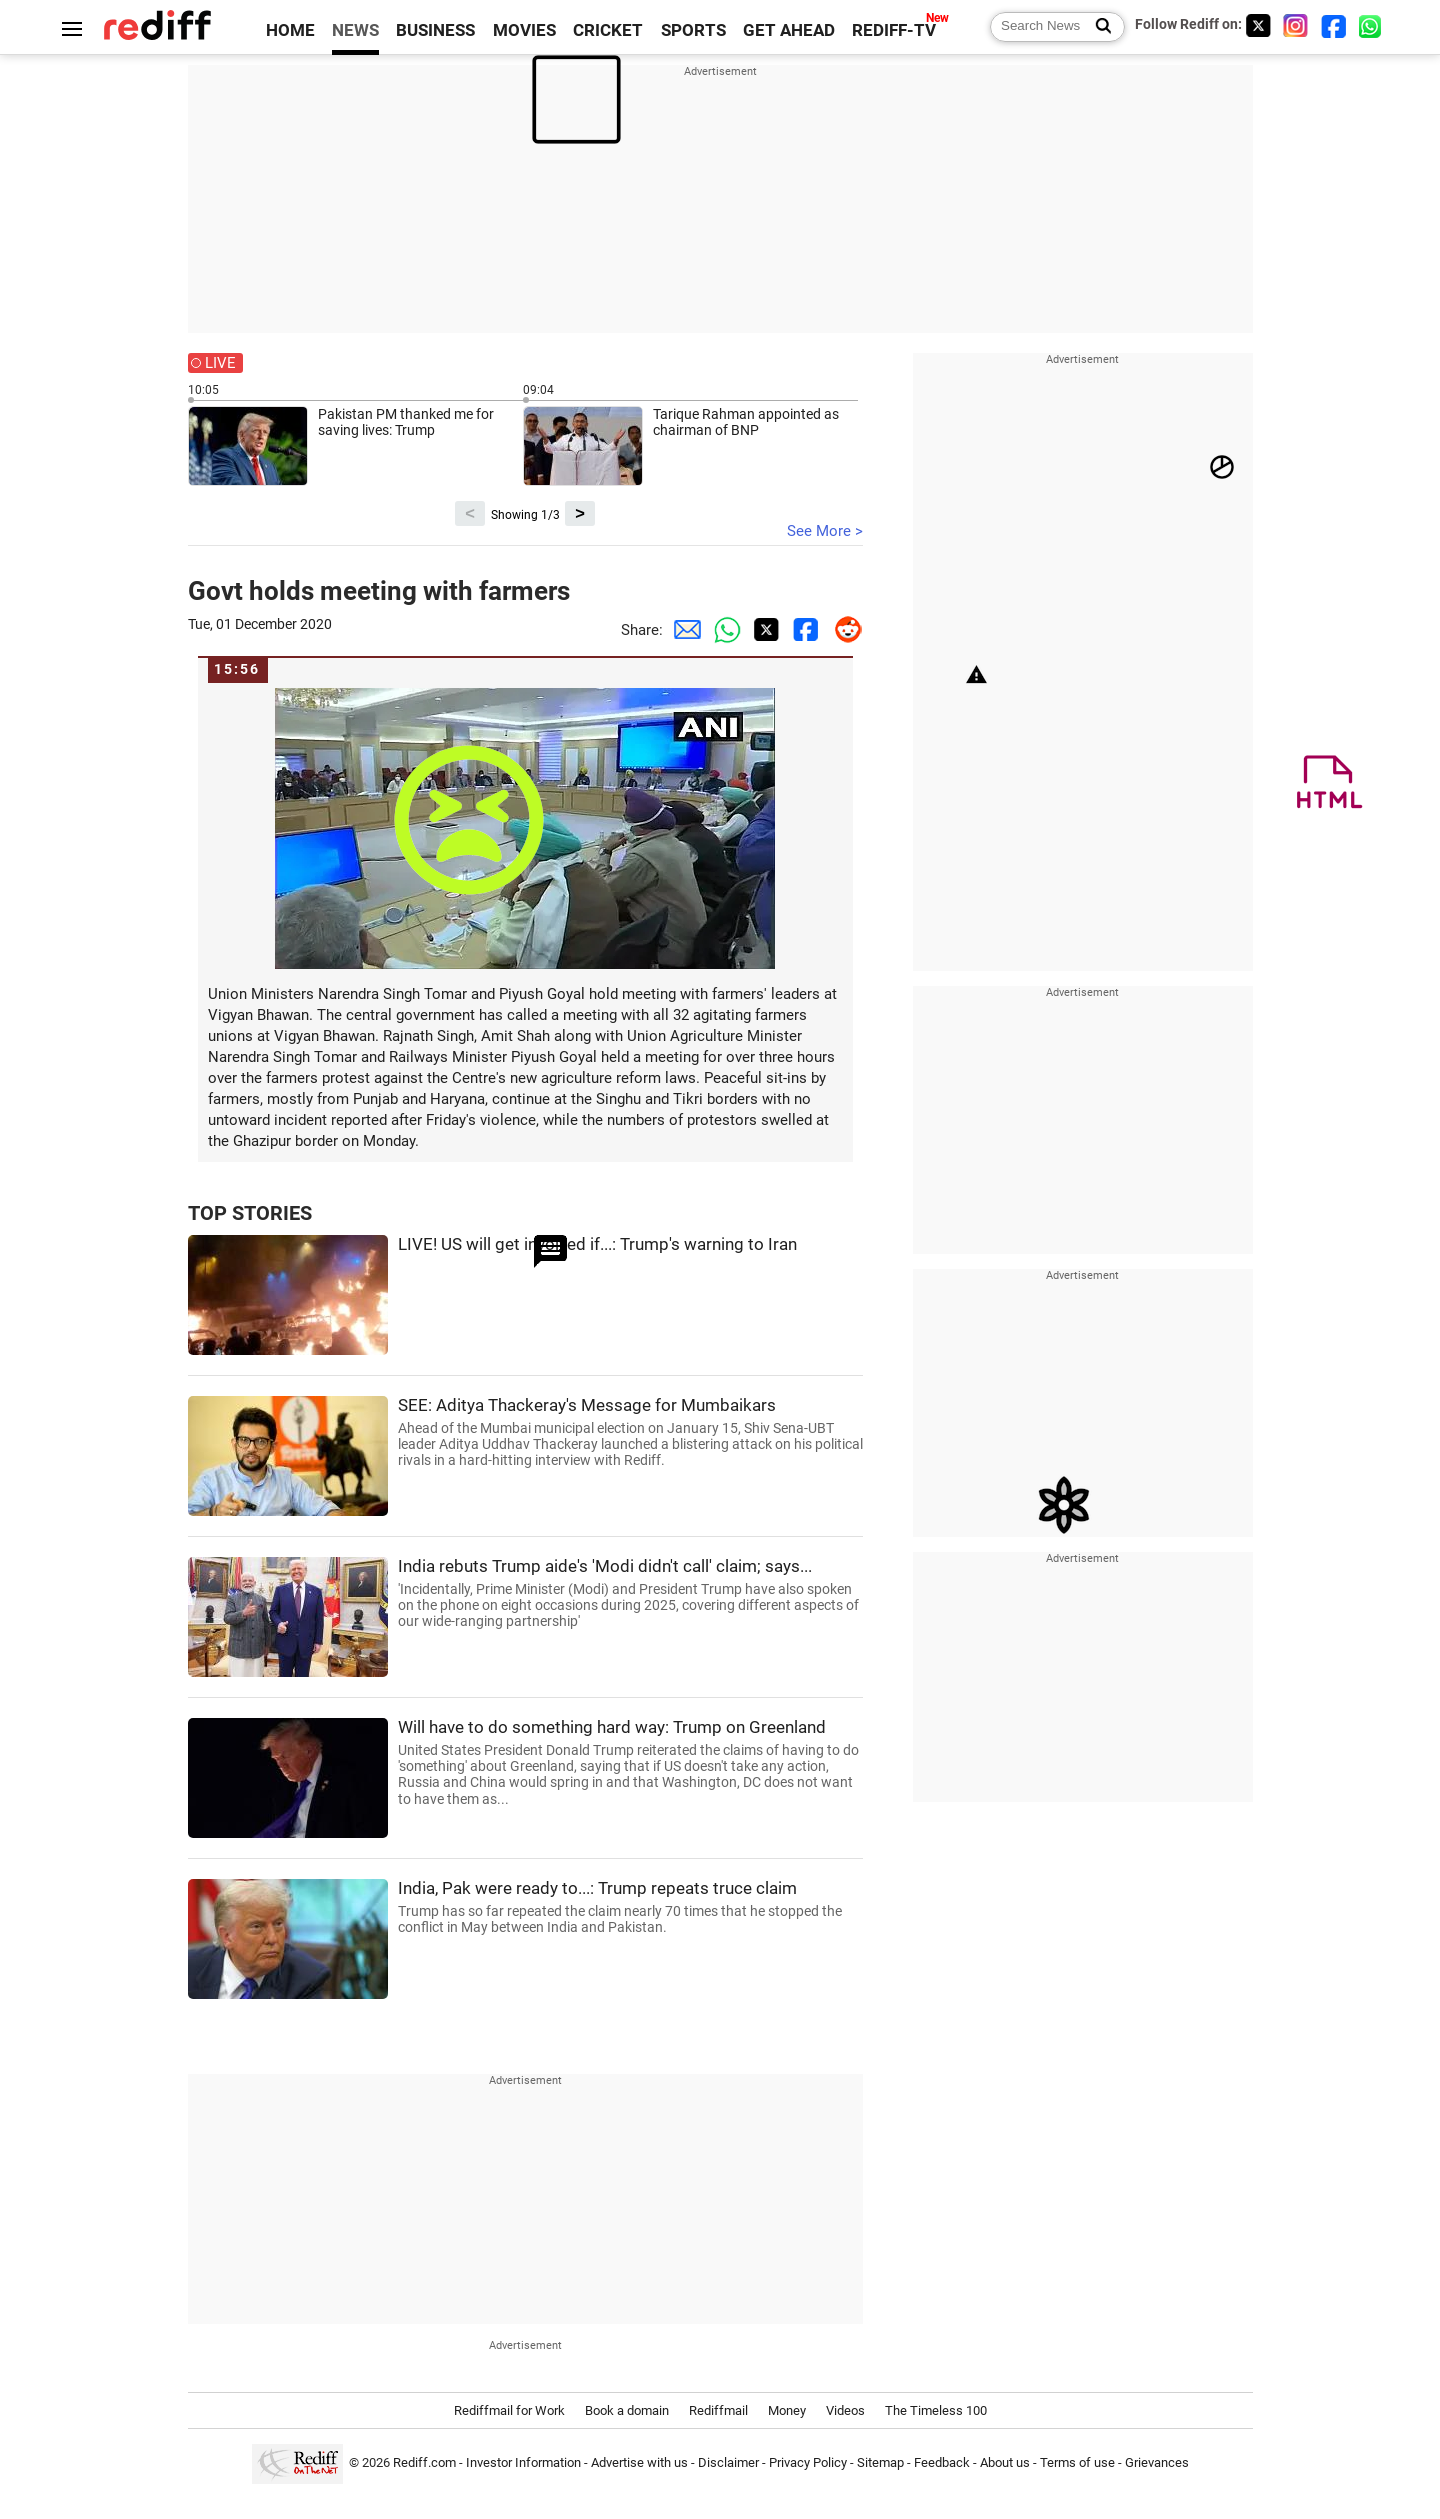 This screenshot has width=1440, height=2519. What do you see at coordinates (1064, 1505) in the screenshot?
I see `apply a vintage or retro photo filter` at bounding box center [1064, 1505].